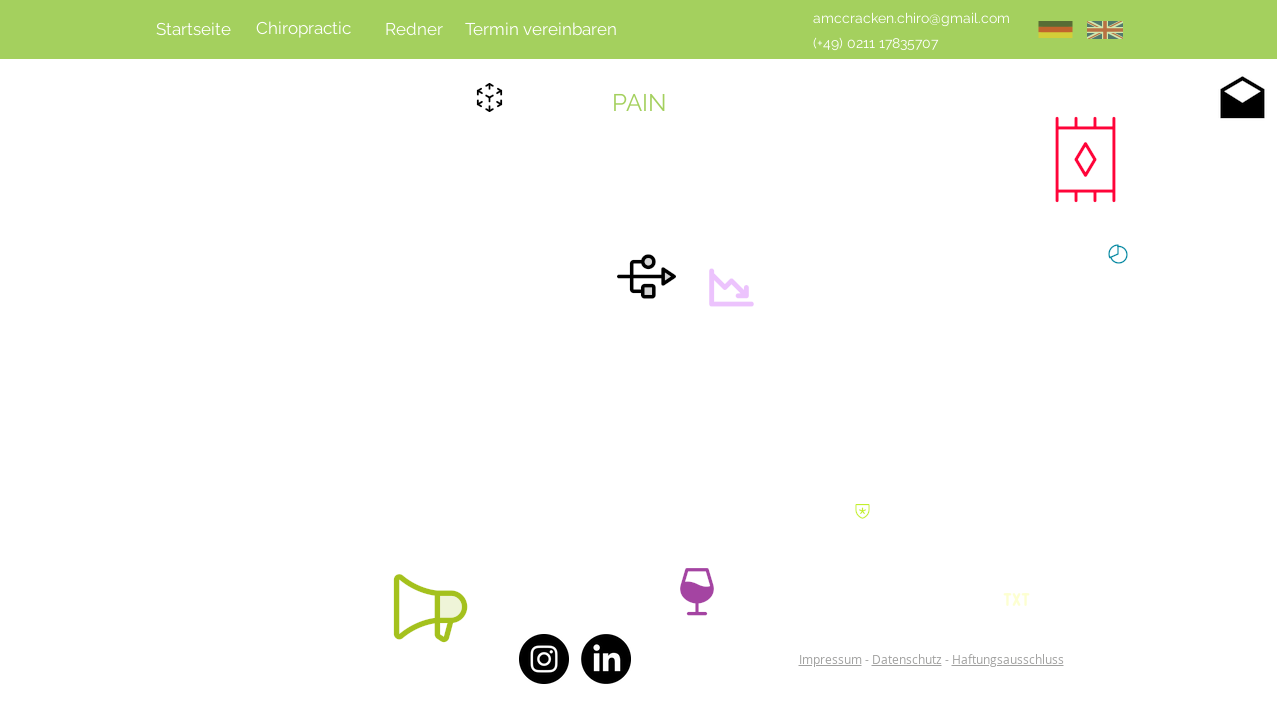  Describe the element at coordinates (426, 609) in the screenshot. I see `make an announcement` at that location.